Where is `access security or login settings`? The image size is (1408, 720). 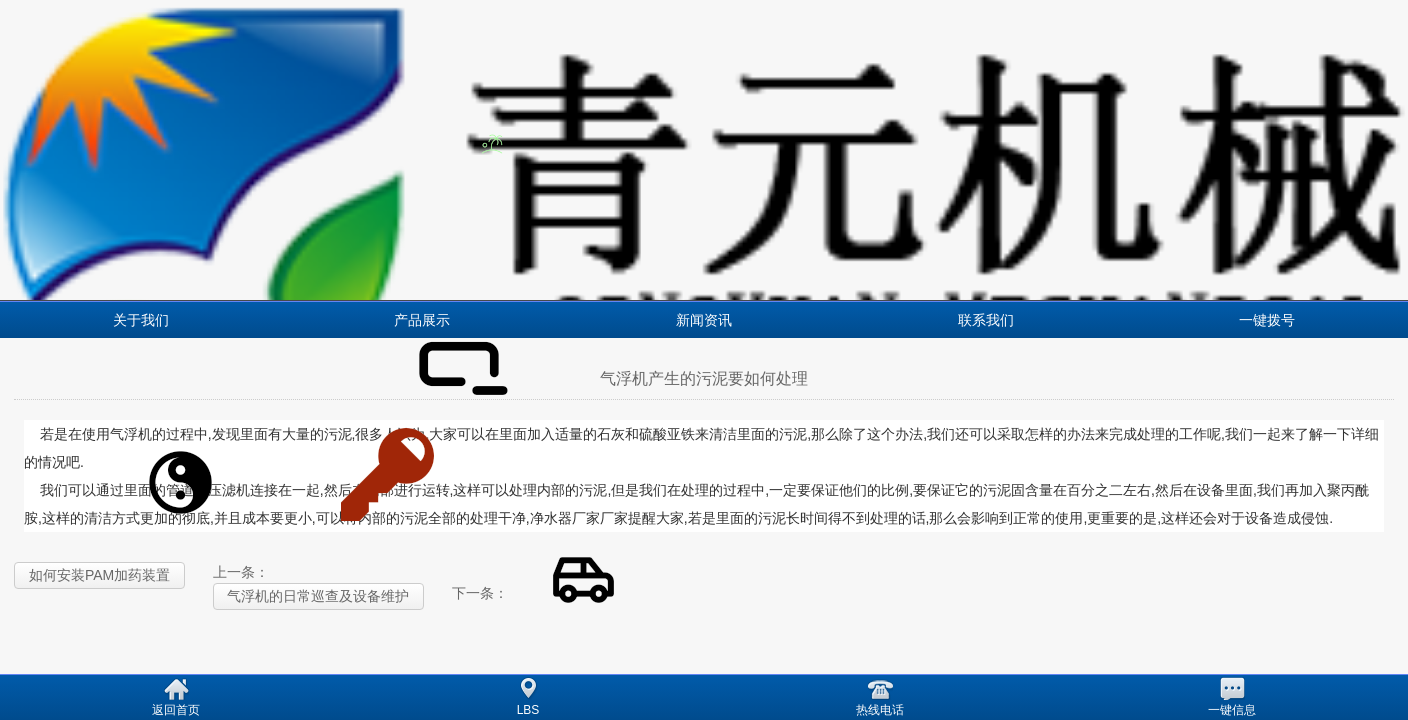
access security or login settings is located at coordinates (387, 474).